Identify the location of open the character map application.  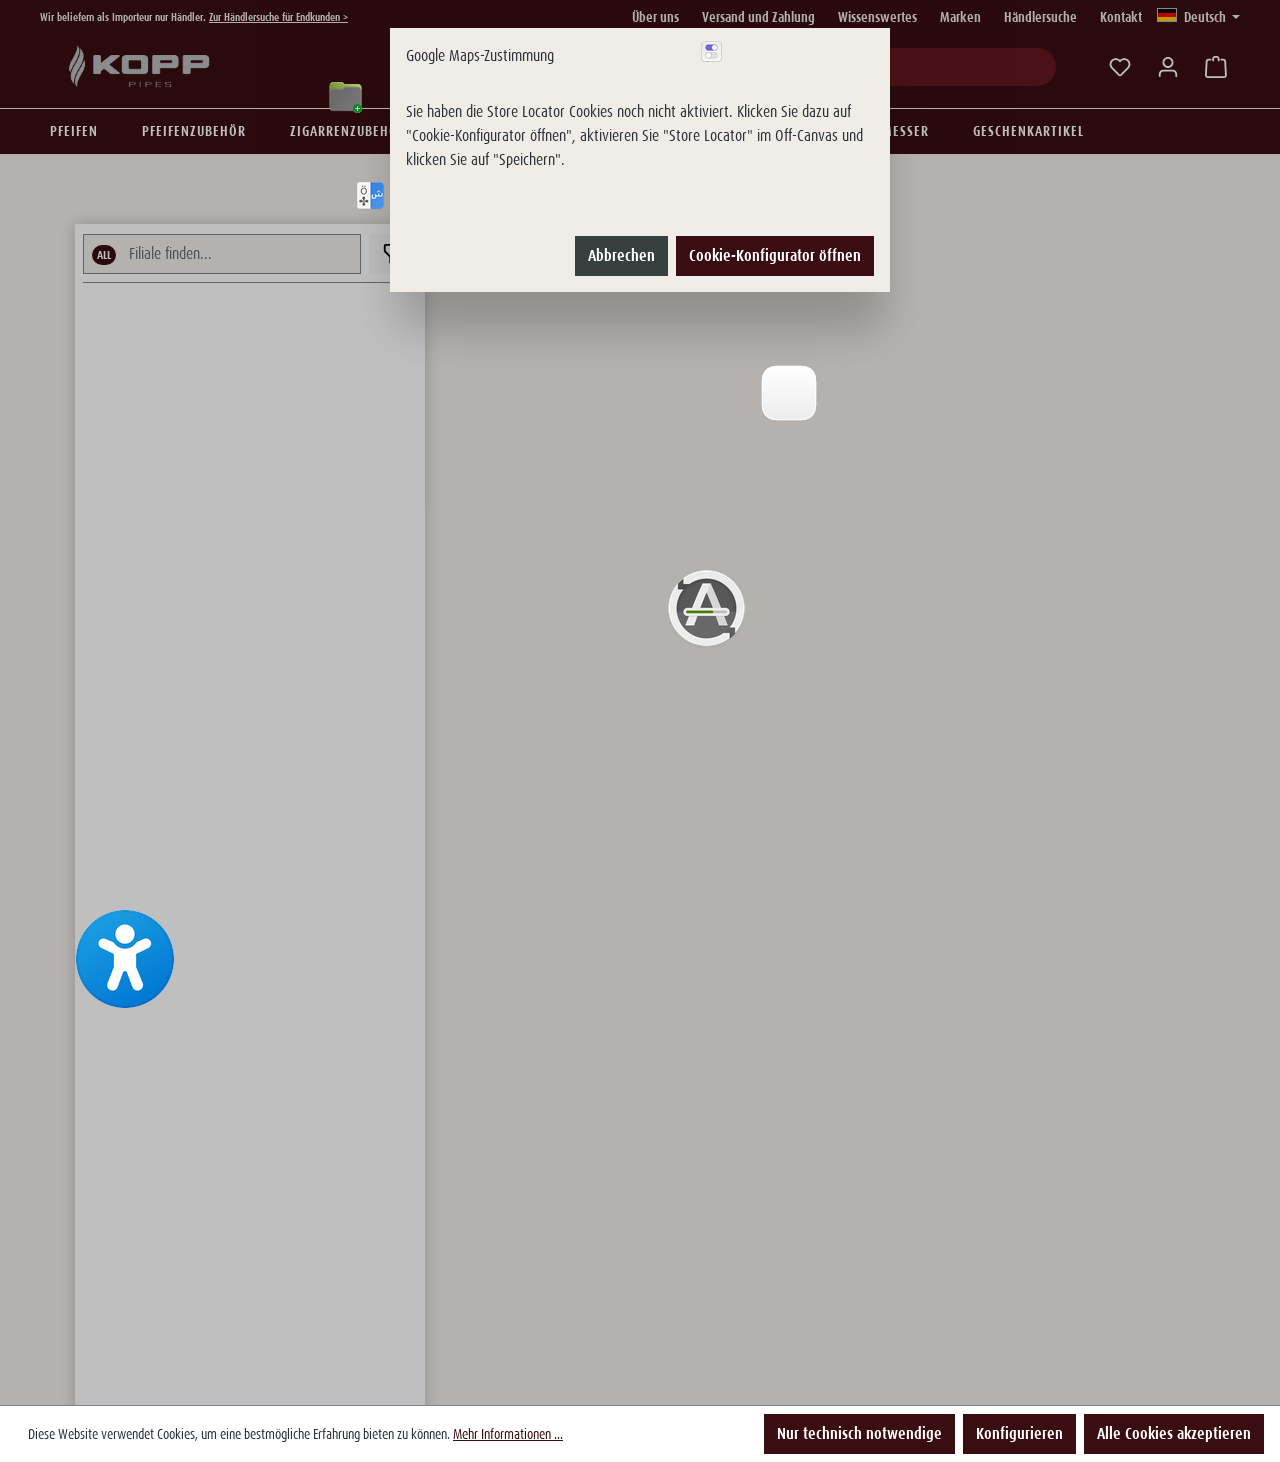
(370, 195).